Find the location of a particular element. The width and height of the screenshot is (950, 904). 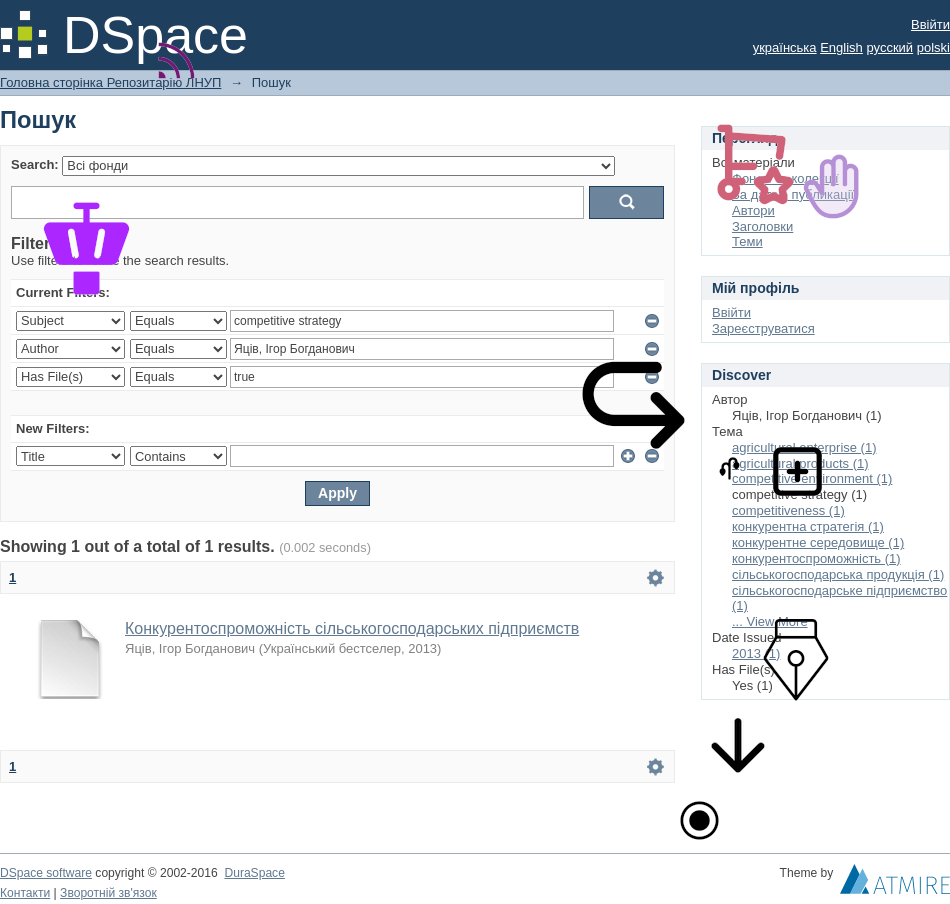

access drawing or illustration tools is located at coordinates (796, 657).